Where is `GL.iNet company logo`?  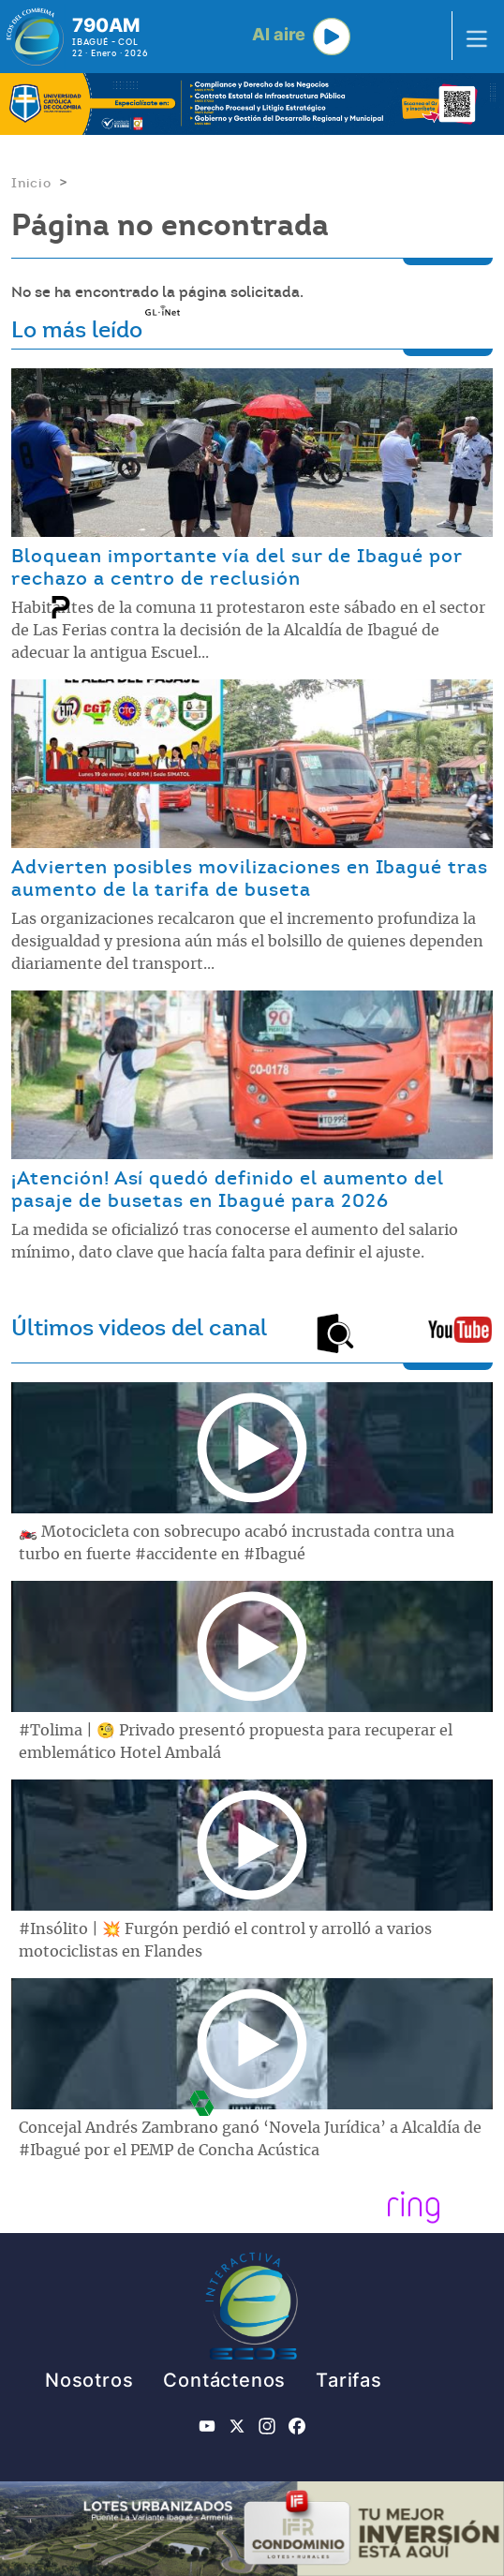 GL.iNet company logo is located at coordinates (162, 310).